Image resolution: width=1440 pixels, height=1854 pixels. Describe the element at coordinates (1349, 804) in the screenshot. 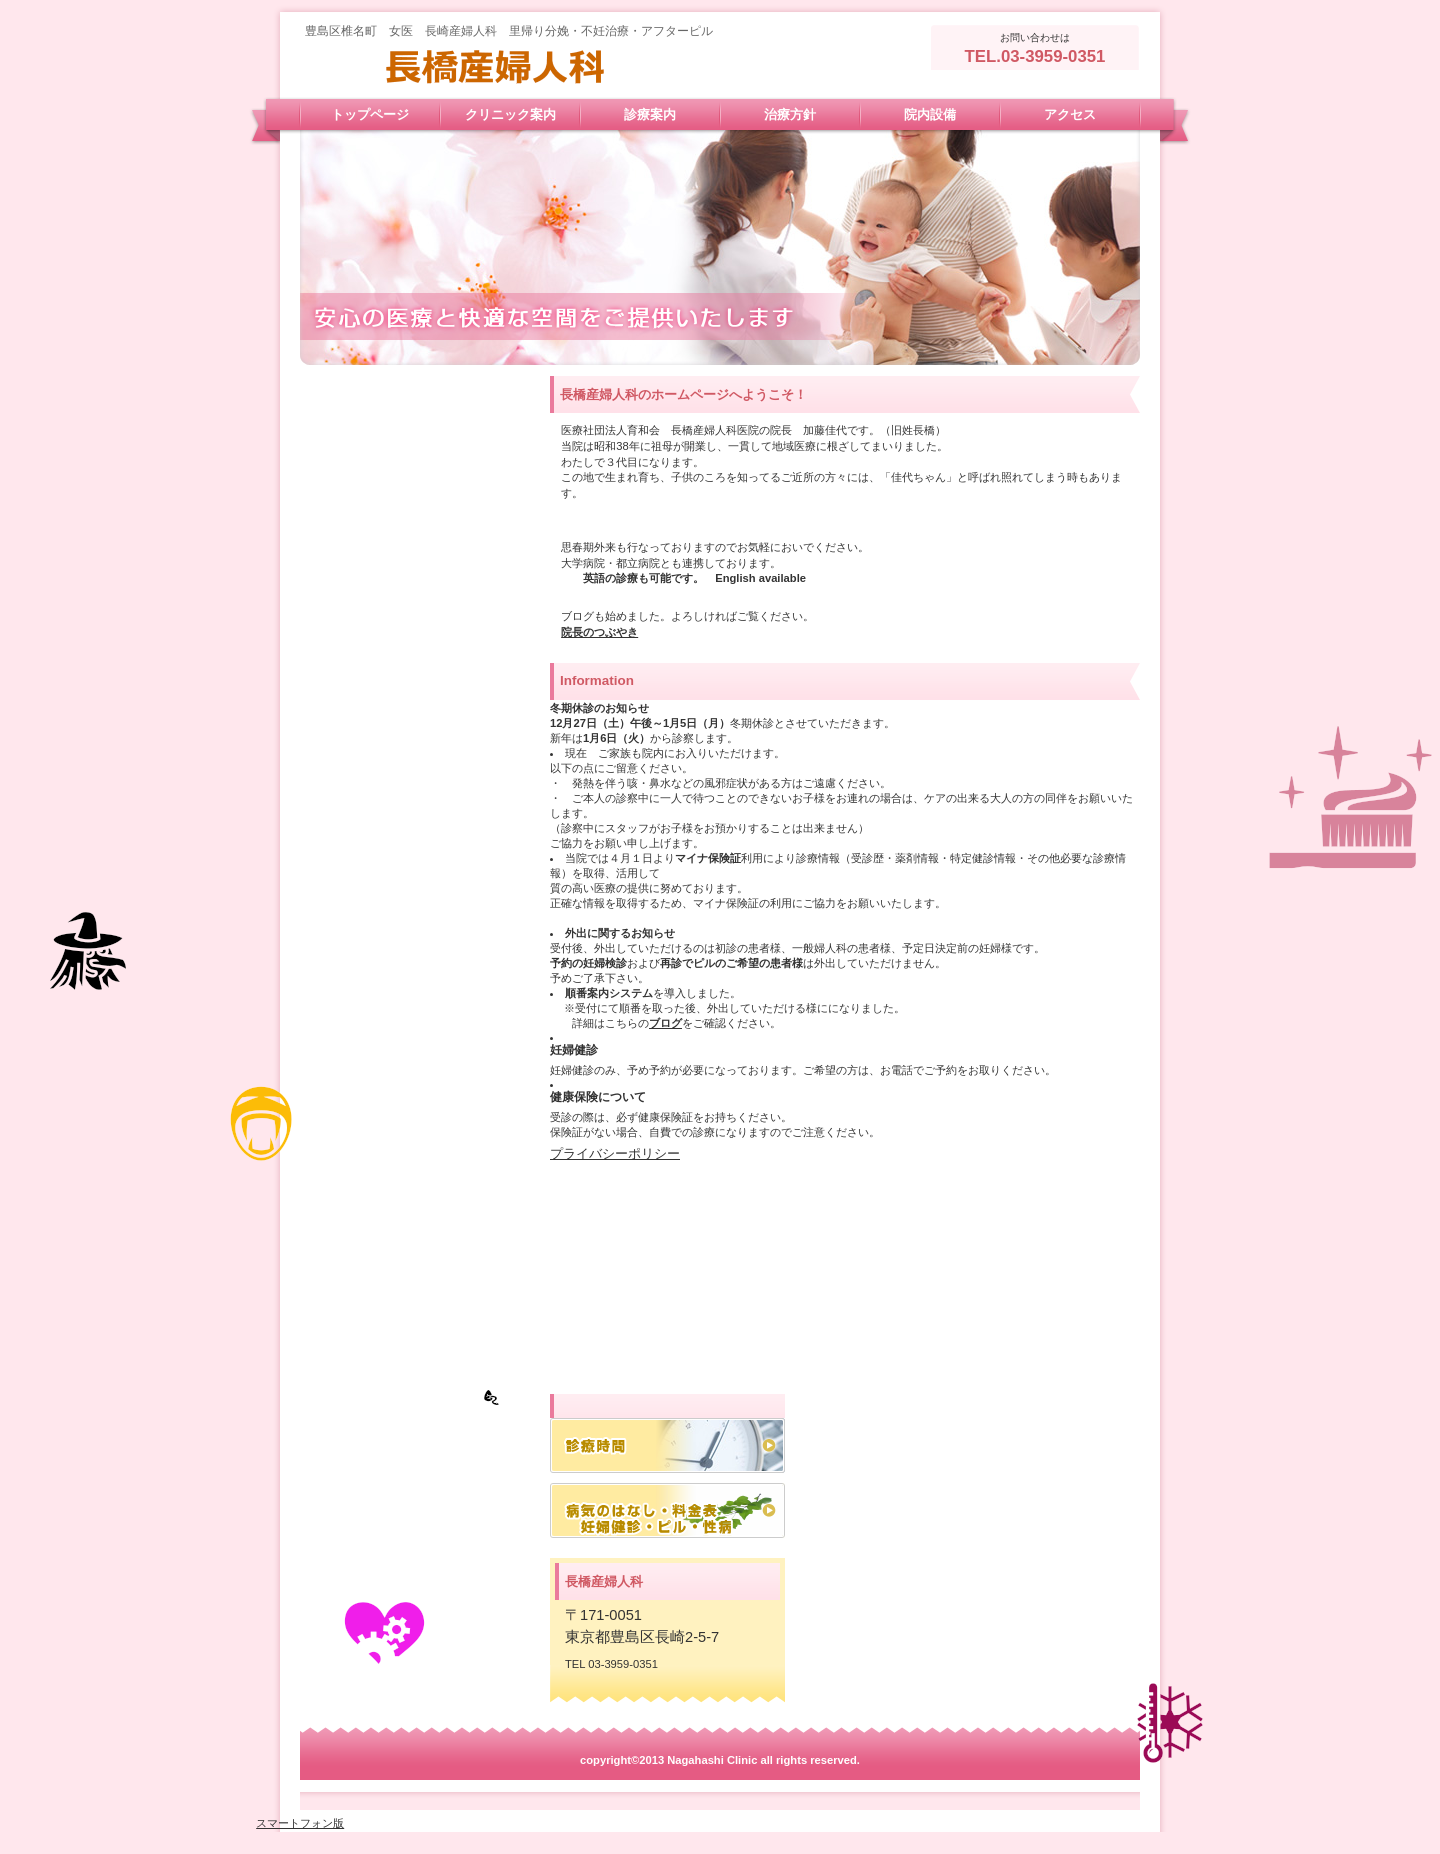

I see `access dental care or oral hygiene settings` at that location.